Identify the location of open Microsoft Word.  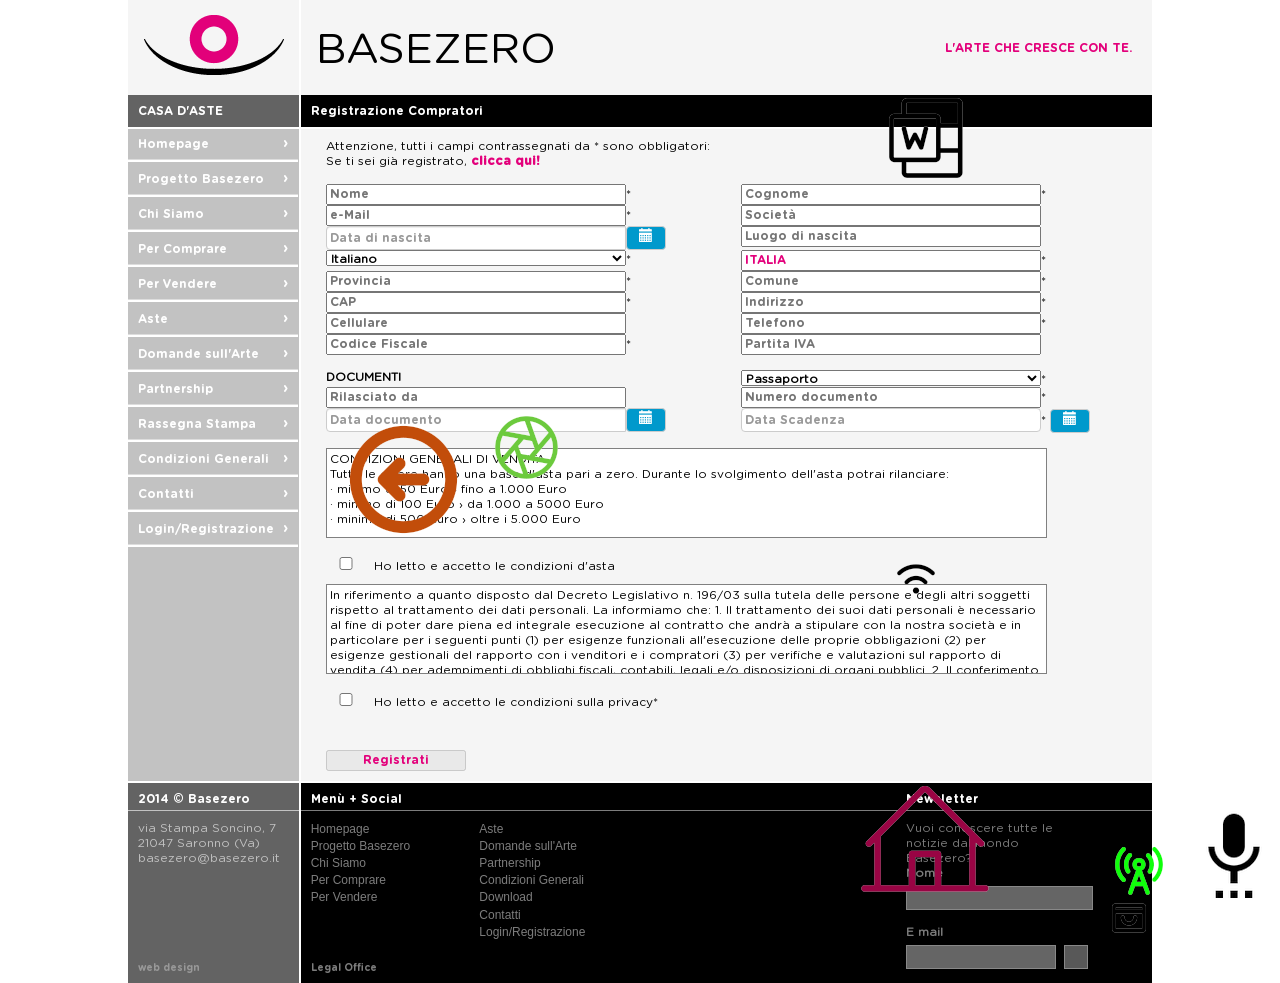
(929, 138).